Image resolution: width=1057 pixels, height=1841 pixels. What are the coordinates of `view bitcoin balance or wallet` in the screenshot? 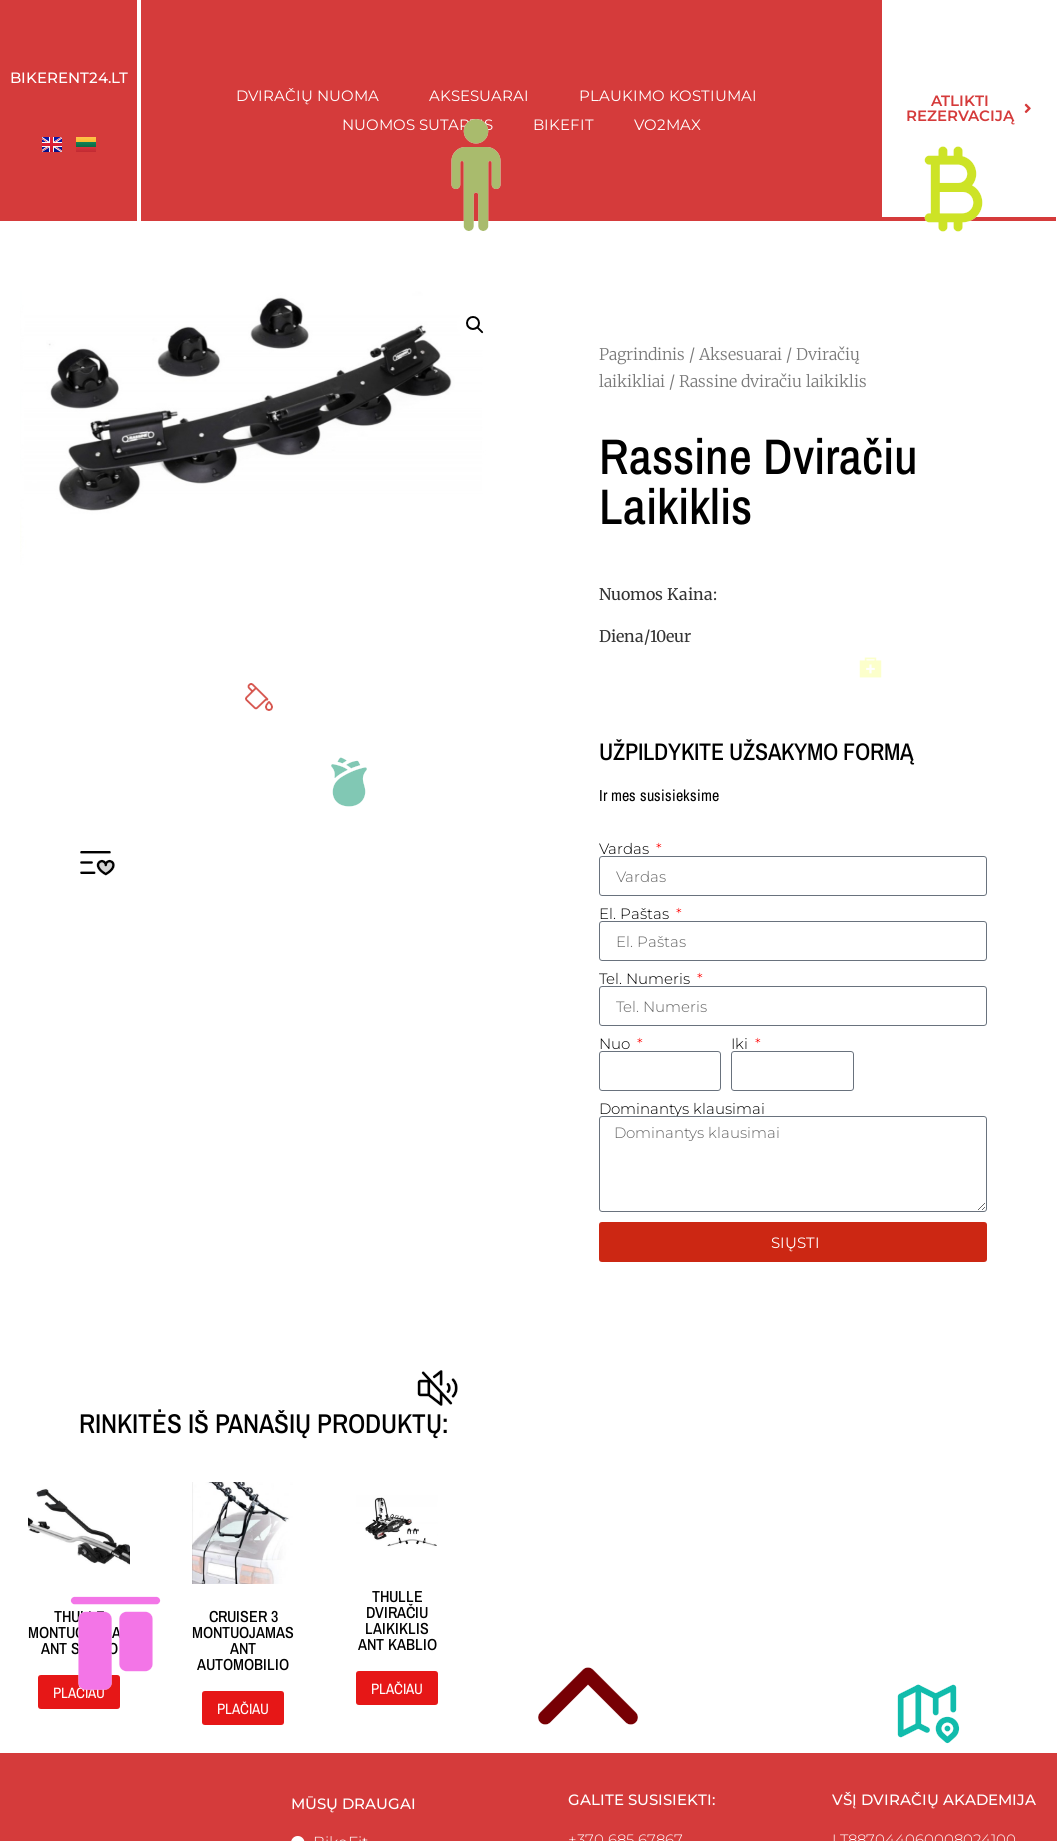 It's located at (950, 190).